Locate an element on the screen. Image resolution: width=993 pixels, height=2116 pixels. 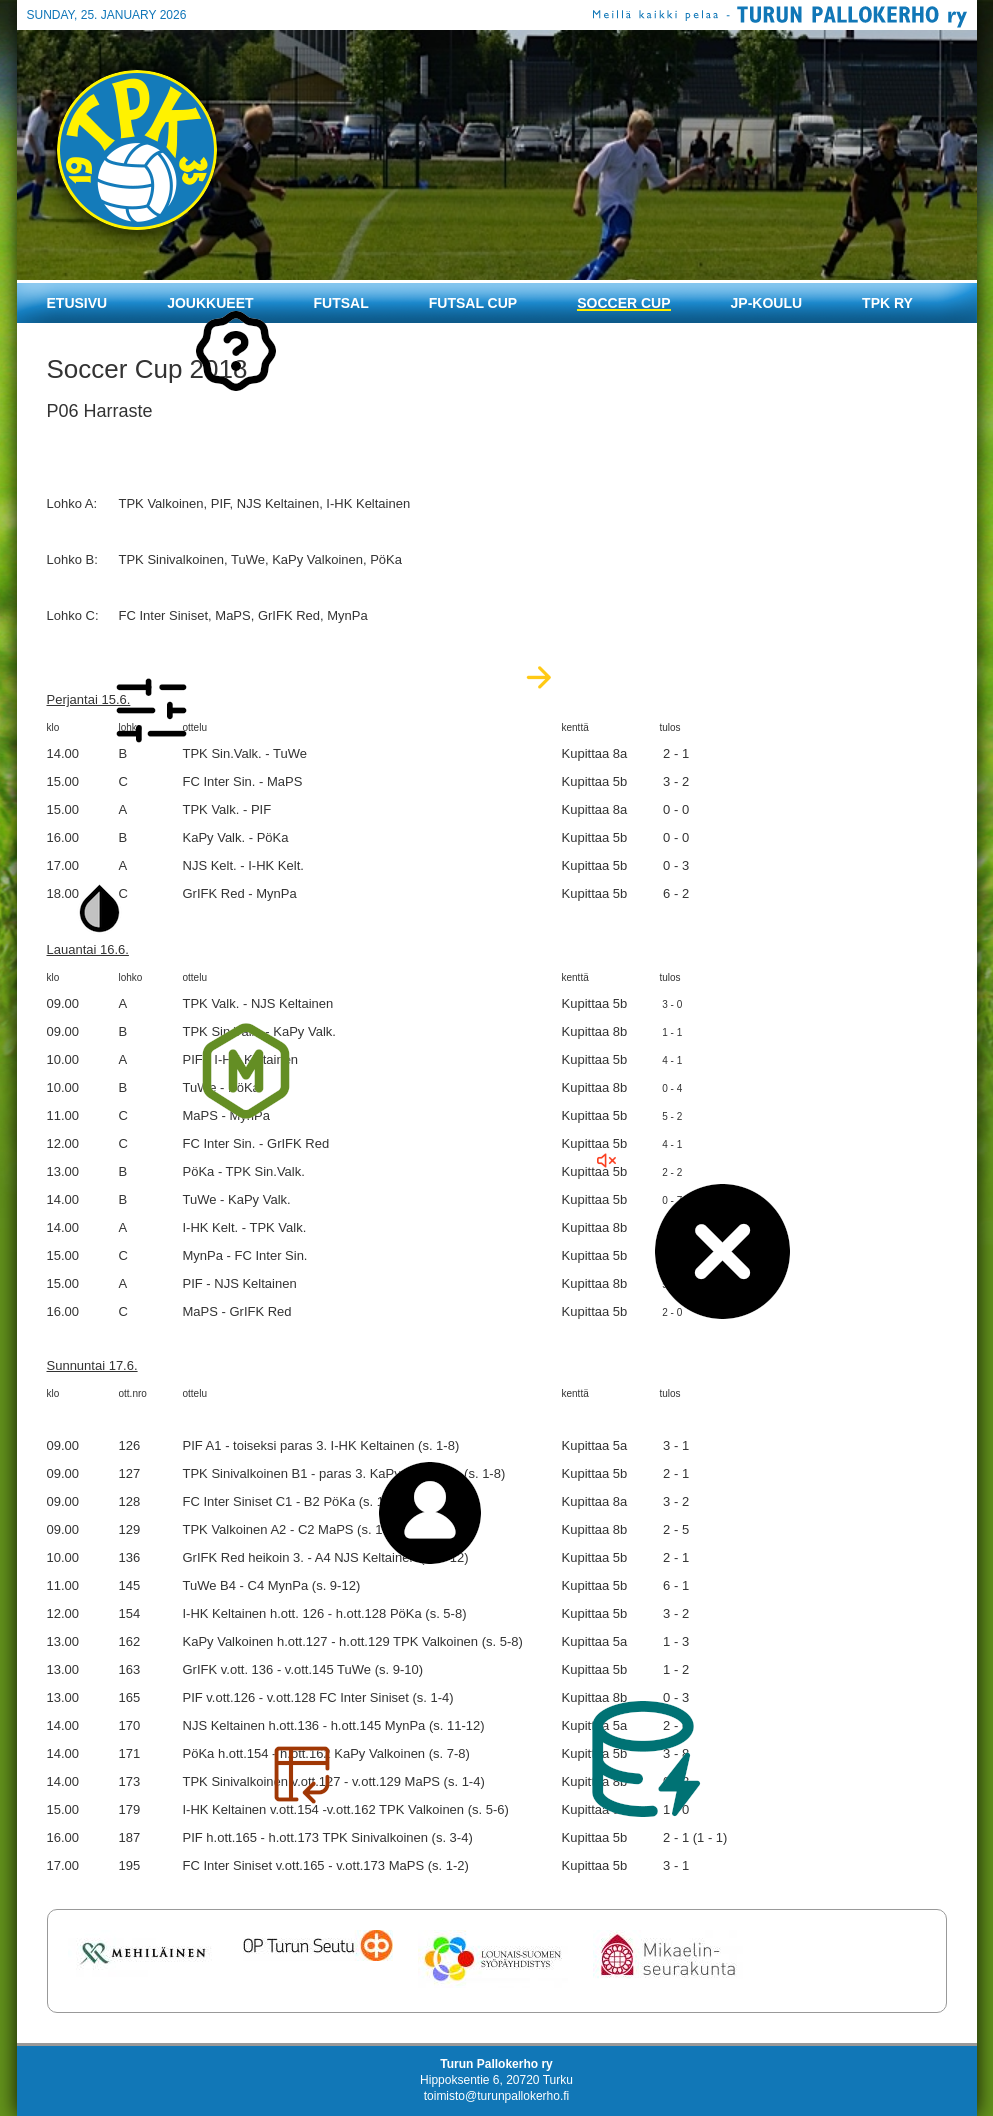
indicates unverified status or identity is located at coordinates (236, 351).